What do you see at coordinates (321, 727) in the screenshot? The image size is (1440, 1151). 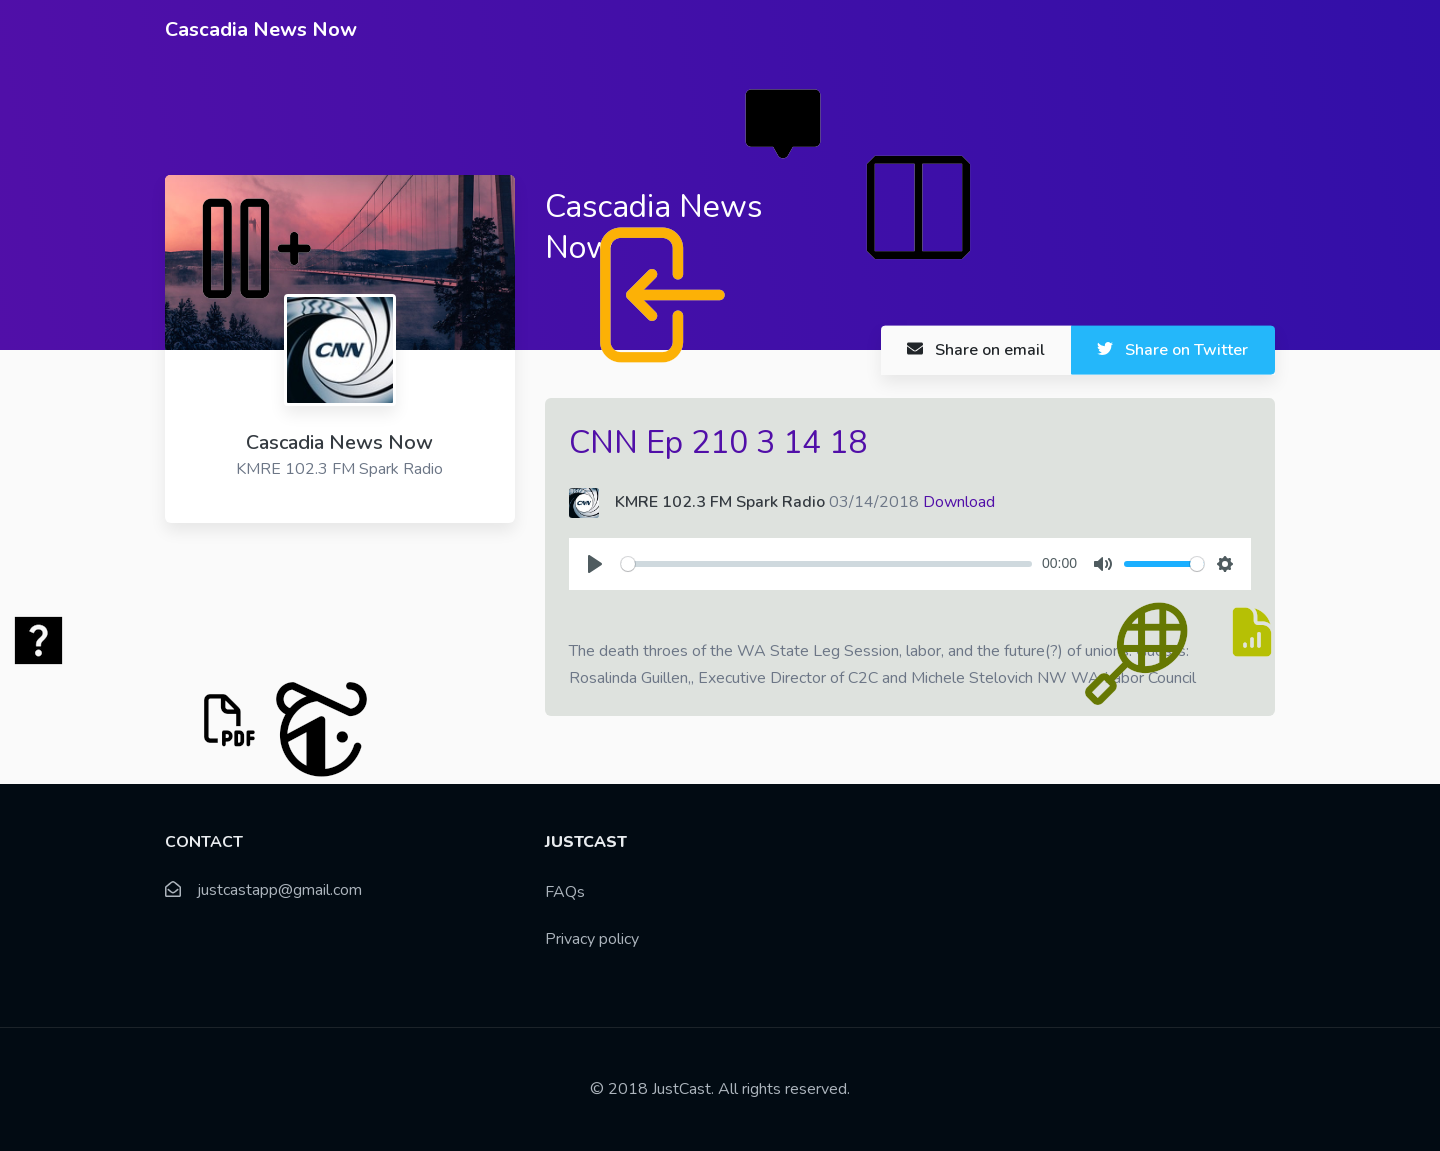 I see `open the New York Times app` at bounding box center [321, 727].